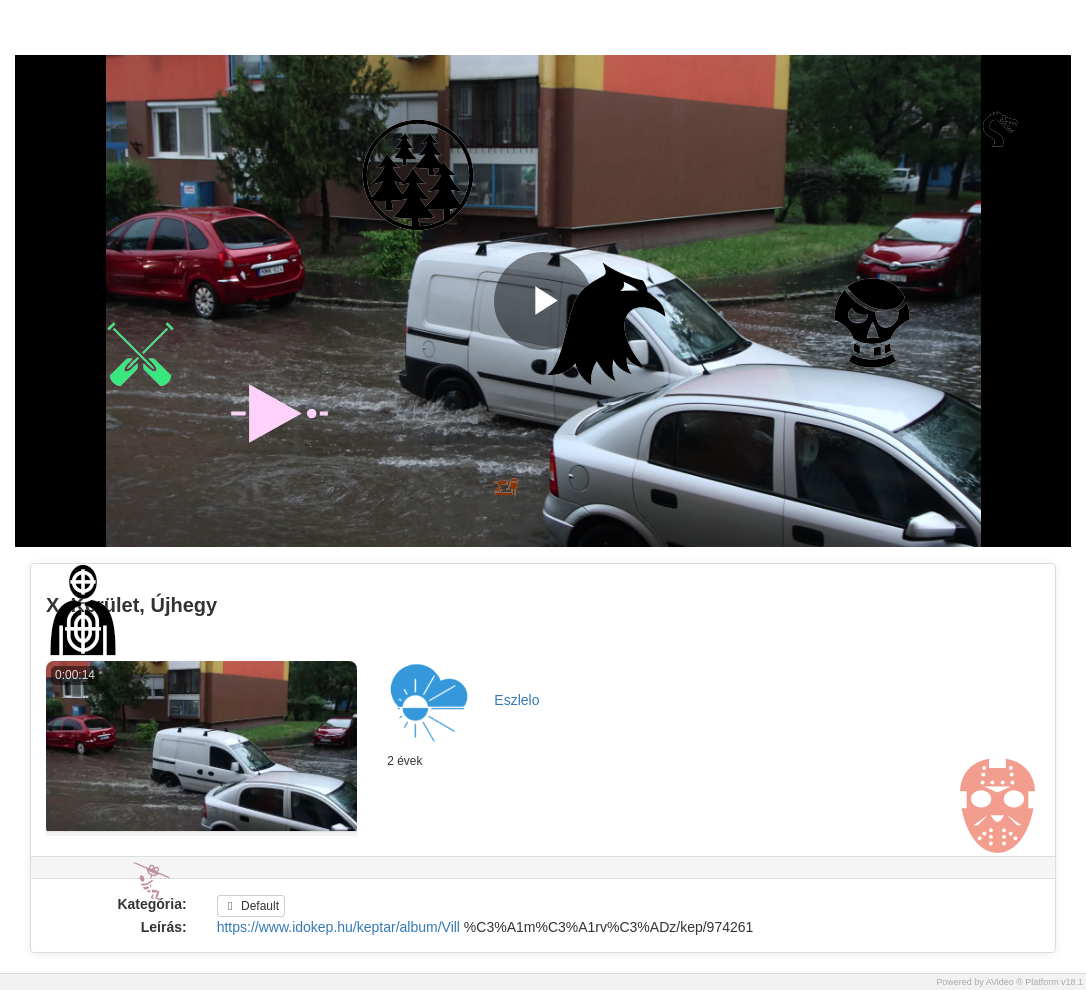  What do you see at coordinates (505, 487) in the screenshot?
I see `pneumatic stapler tool in a crafting or building game` at bounding box center [505, 487].